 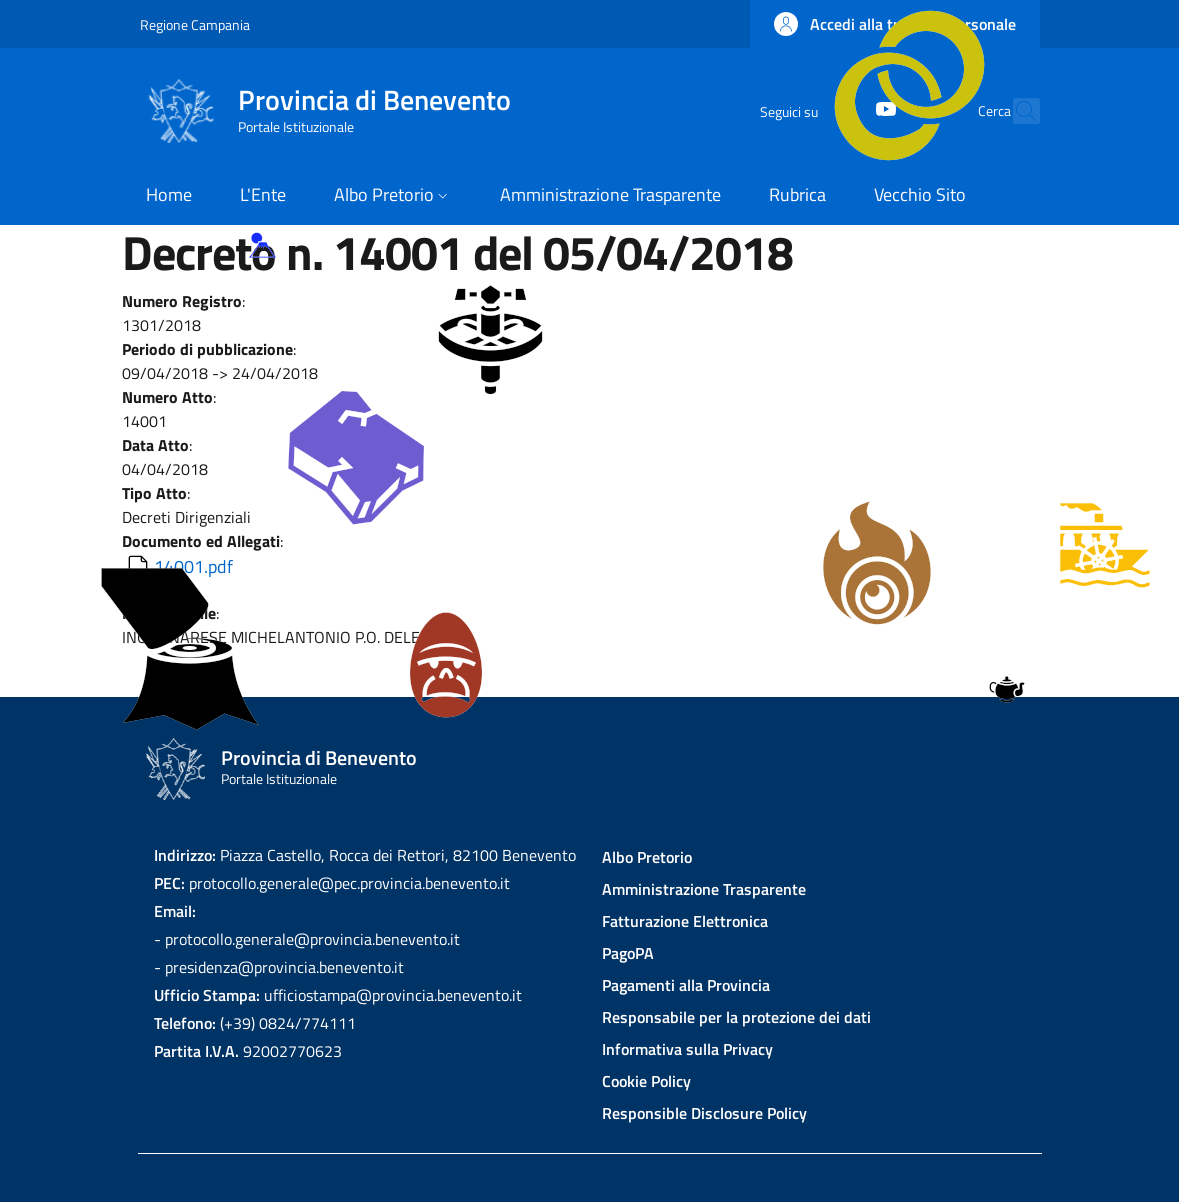 I want to click on access tea or beverage-related features, so click(x=1007, y=689).